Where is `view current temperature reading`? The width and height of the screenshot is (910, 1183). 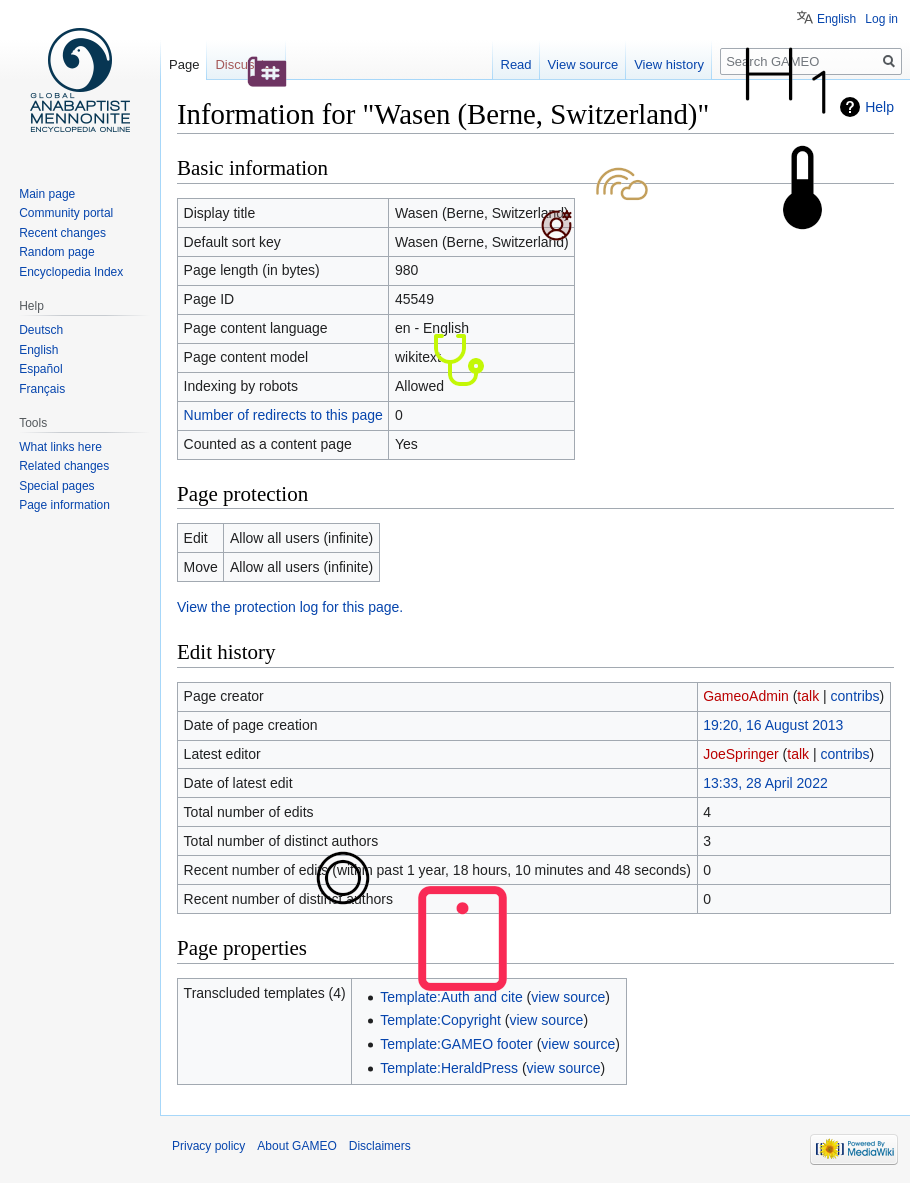 view current temperature reading is located at coordinates (802, 187).